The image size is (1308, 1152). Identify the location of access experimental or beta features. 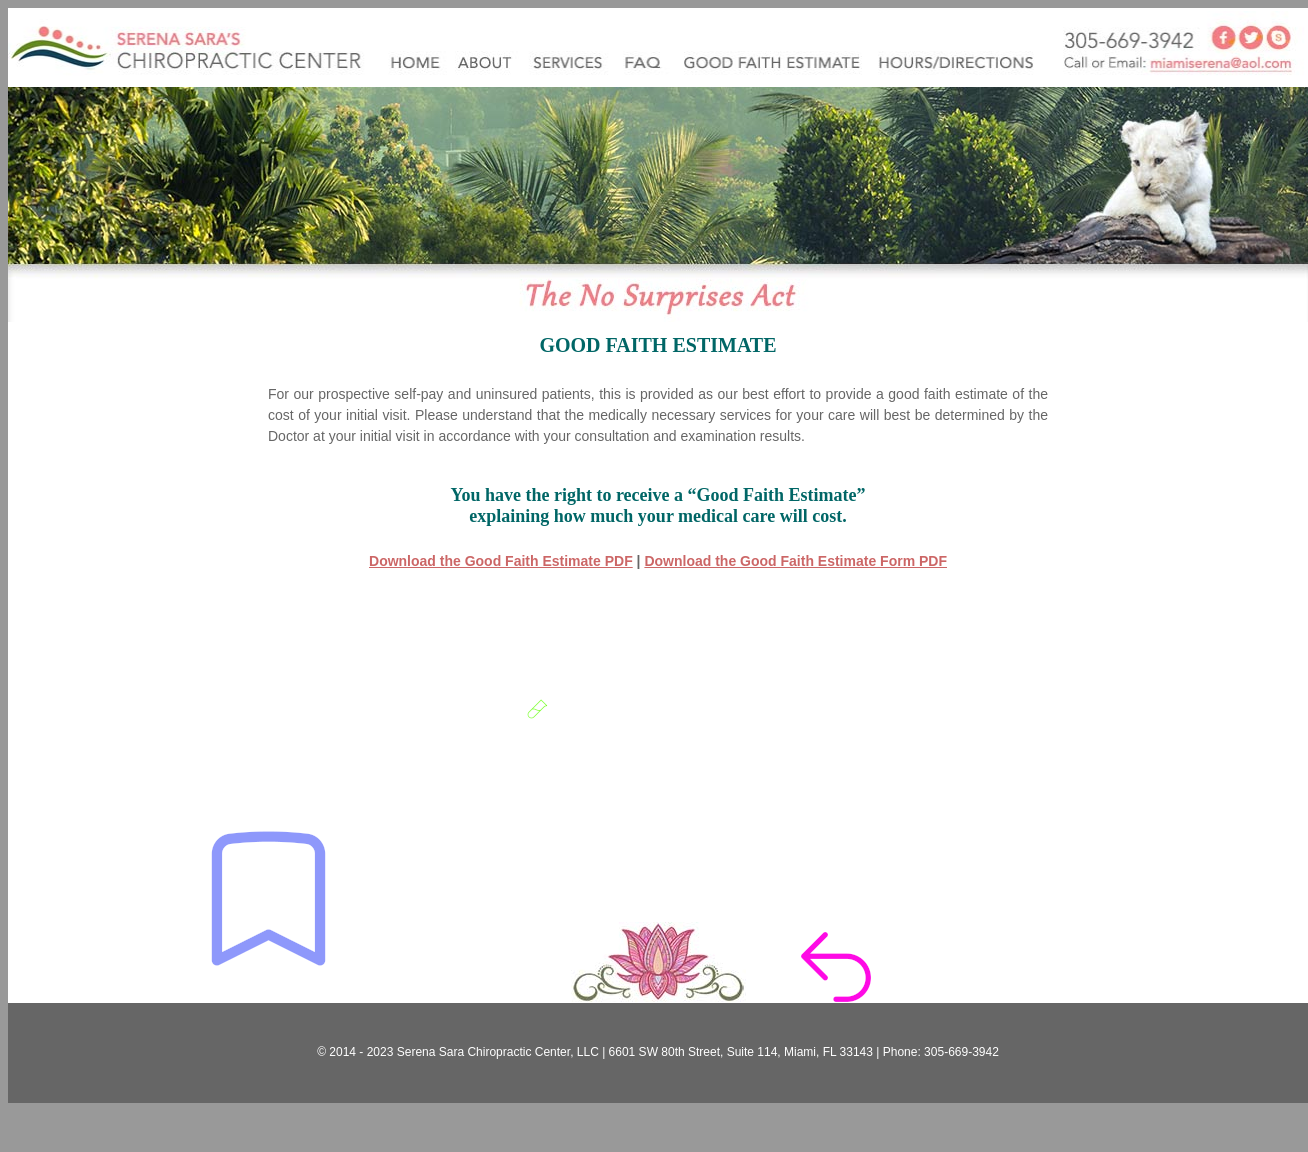
(537, 709).